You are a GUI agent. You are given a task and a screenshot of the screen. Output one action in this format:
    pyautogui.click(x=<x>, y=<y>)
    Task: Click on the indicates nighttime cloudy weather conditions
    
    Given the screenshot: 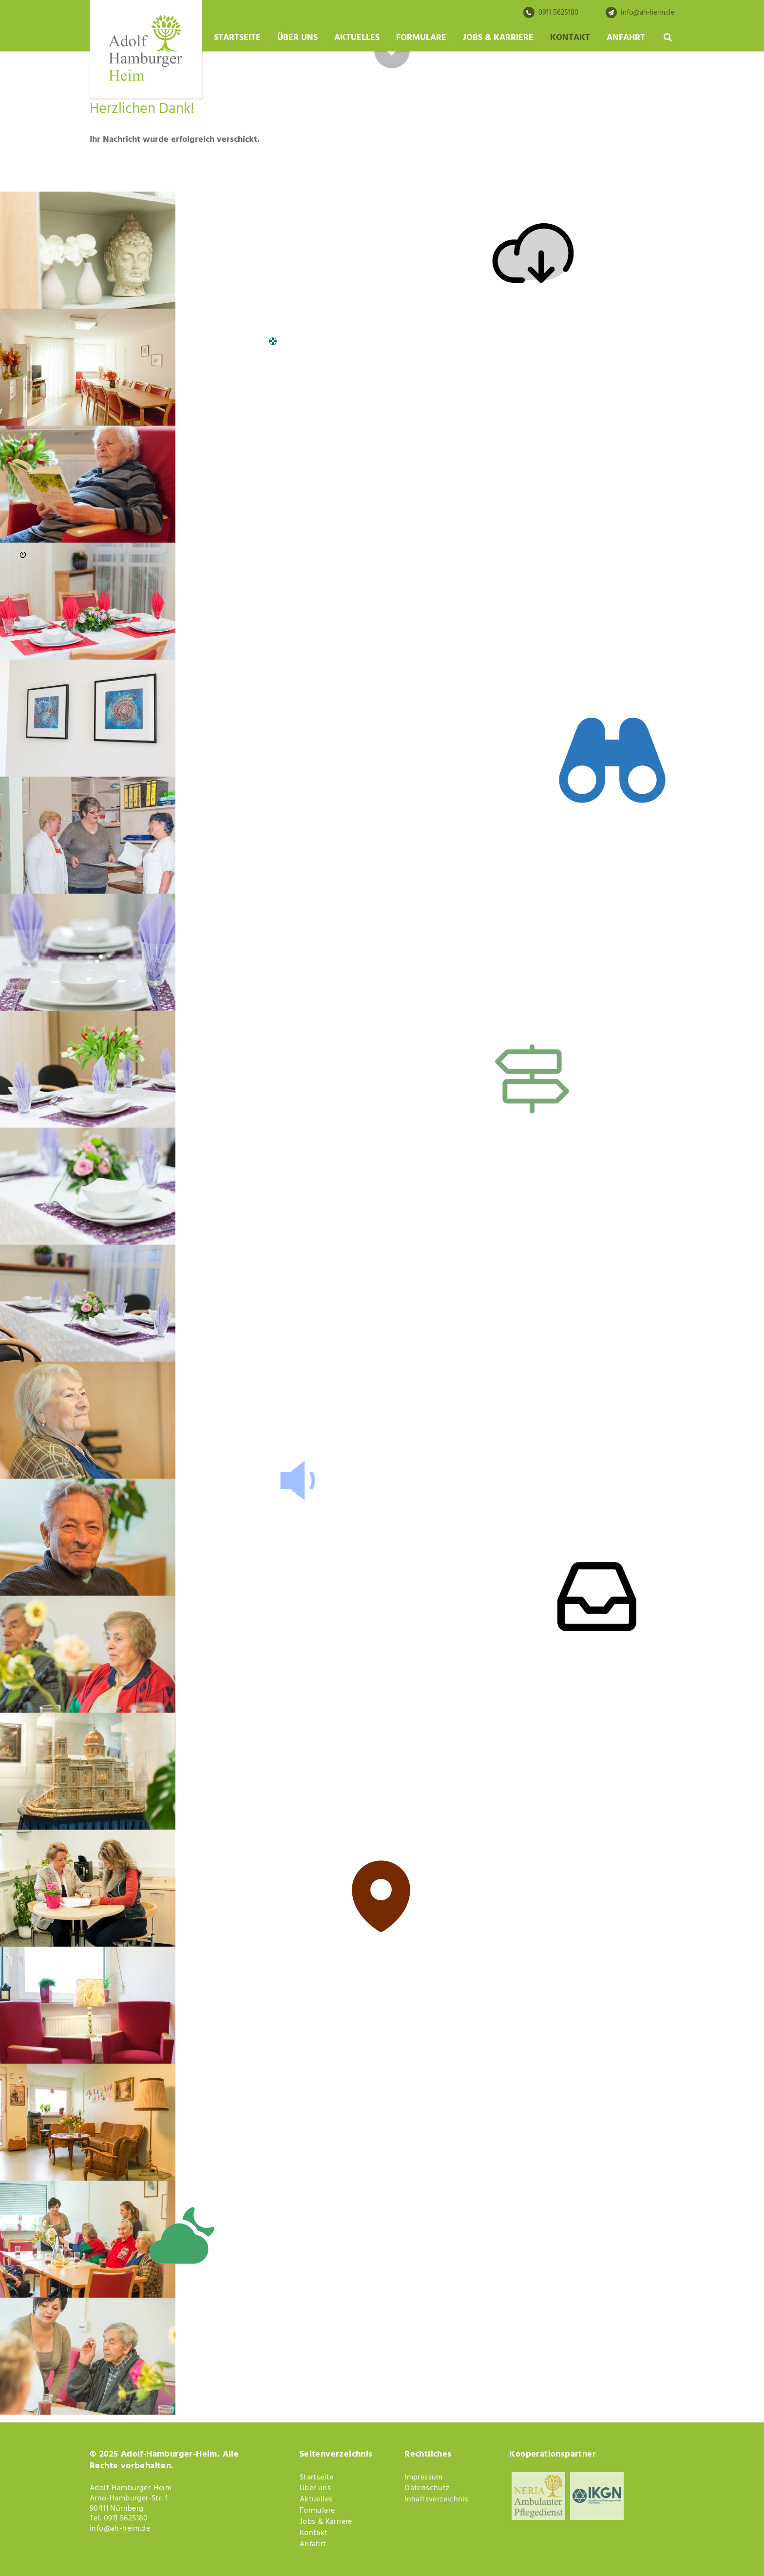 What is the action you would take?
    pyautogui.click(x=182, y=2235)
    